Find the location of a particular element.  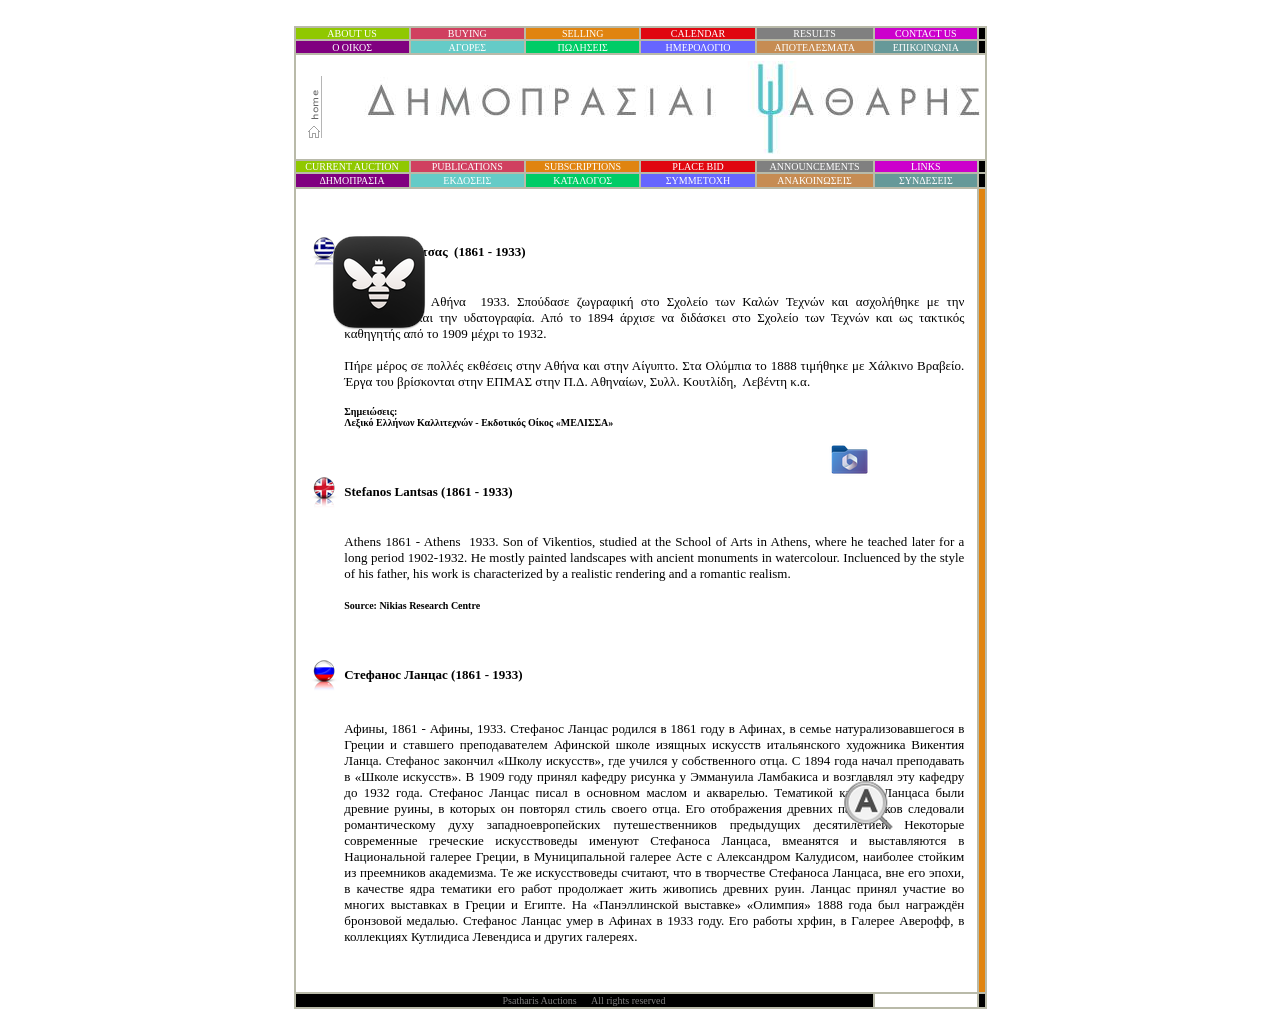

search for text or content is located at coordinates (868, 805).